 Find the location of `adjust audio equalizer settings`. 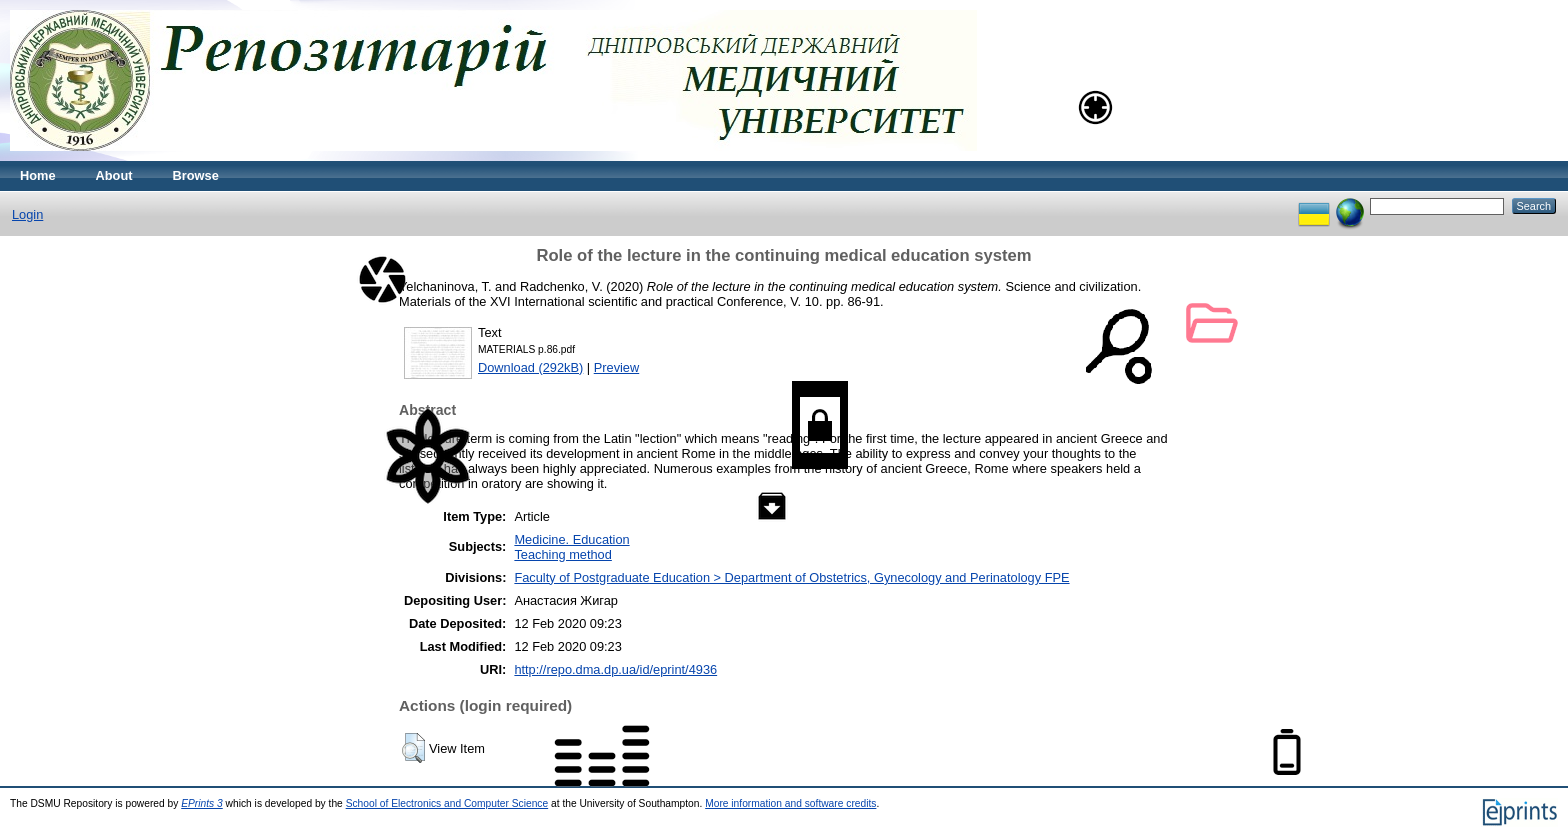

adjust audio equalizer settings is located at coordinates (602, 756).